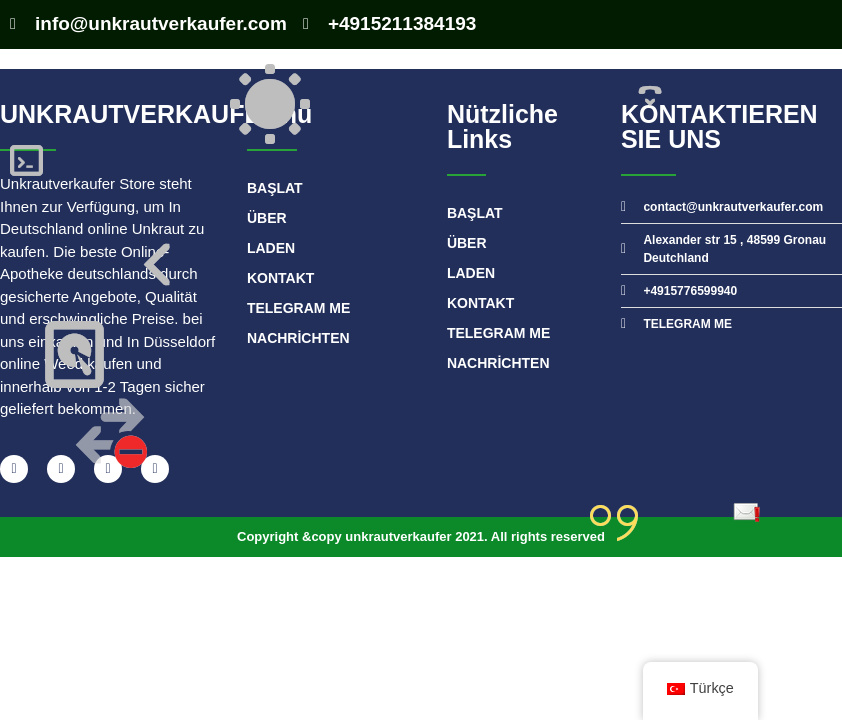 The height and width of the screenshot is (720, 842). Describe the element at coordinates (110, 431) in the screenshot. I see `network connection error` at that location.